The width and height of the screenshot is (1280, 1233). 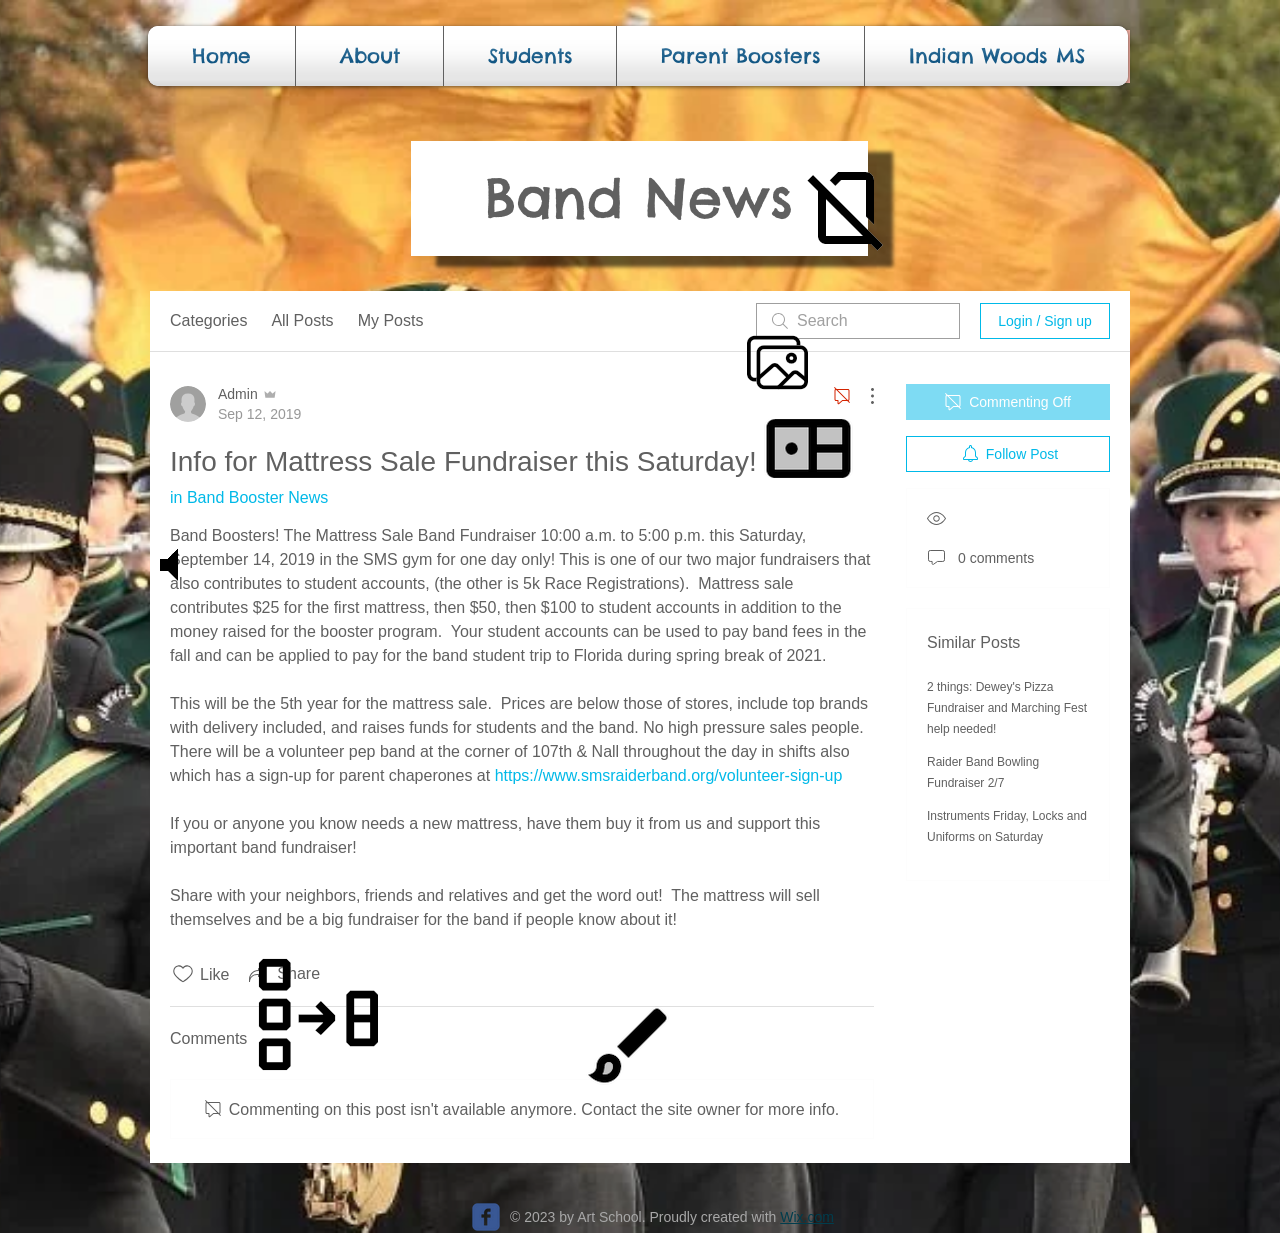 What do you see at coordinates (777, 362) in the screenshot?
I see `view photo gallery` at bounding box center [777, 362].